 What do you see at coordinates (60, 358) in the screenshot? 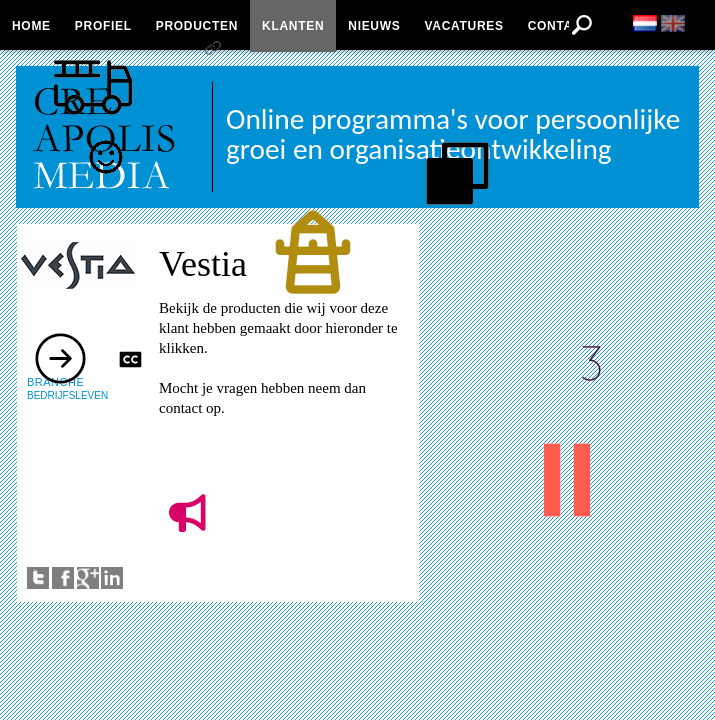
I see `proceed to the next step` at bounding box center [60, 358].